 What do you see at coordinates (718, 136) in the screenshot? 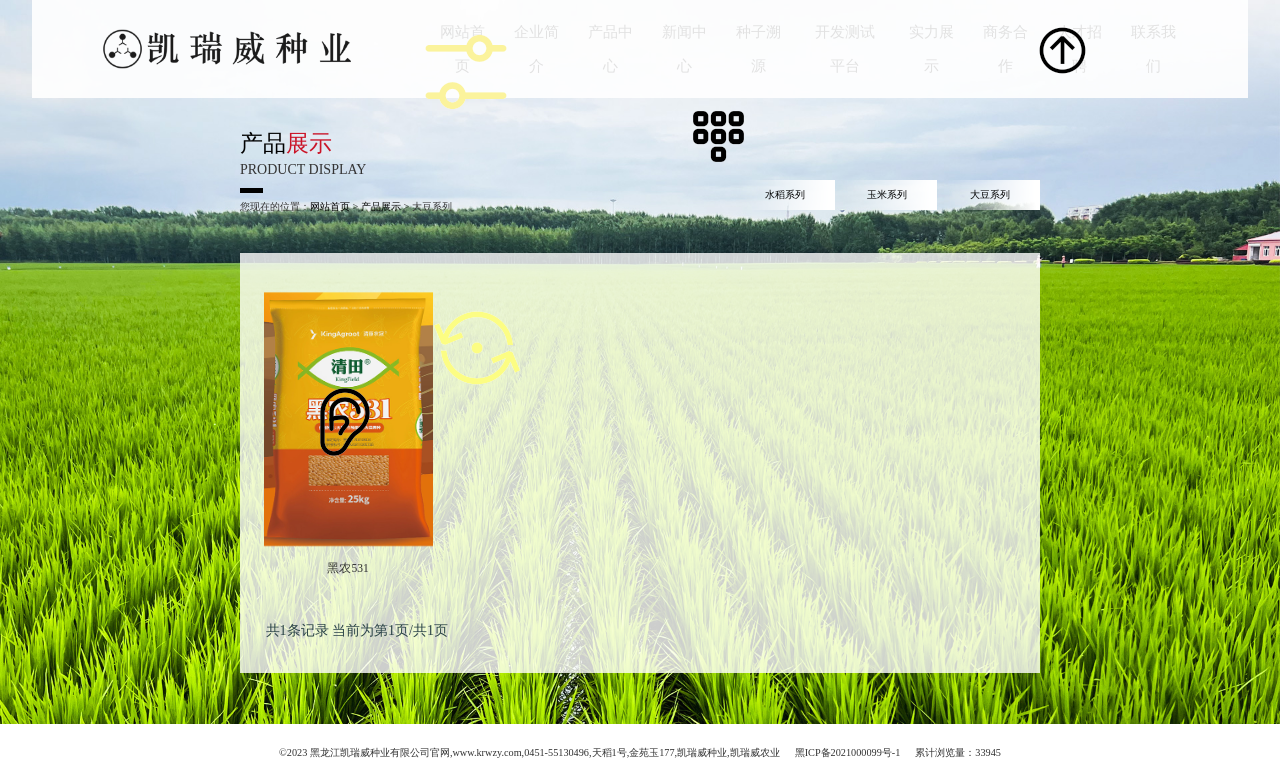
I see `open the phone dialpad` at bounding box center [718, 136].